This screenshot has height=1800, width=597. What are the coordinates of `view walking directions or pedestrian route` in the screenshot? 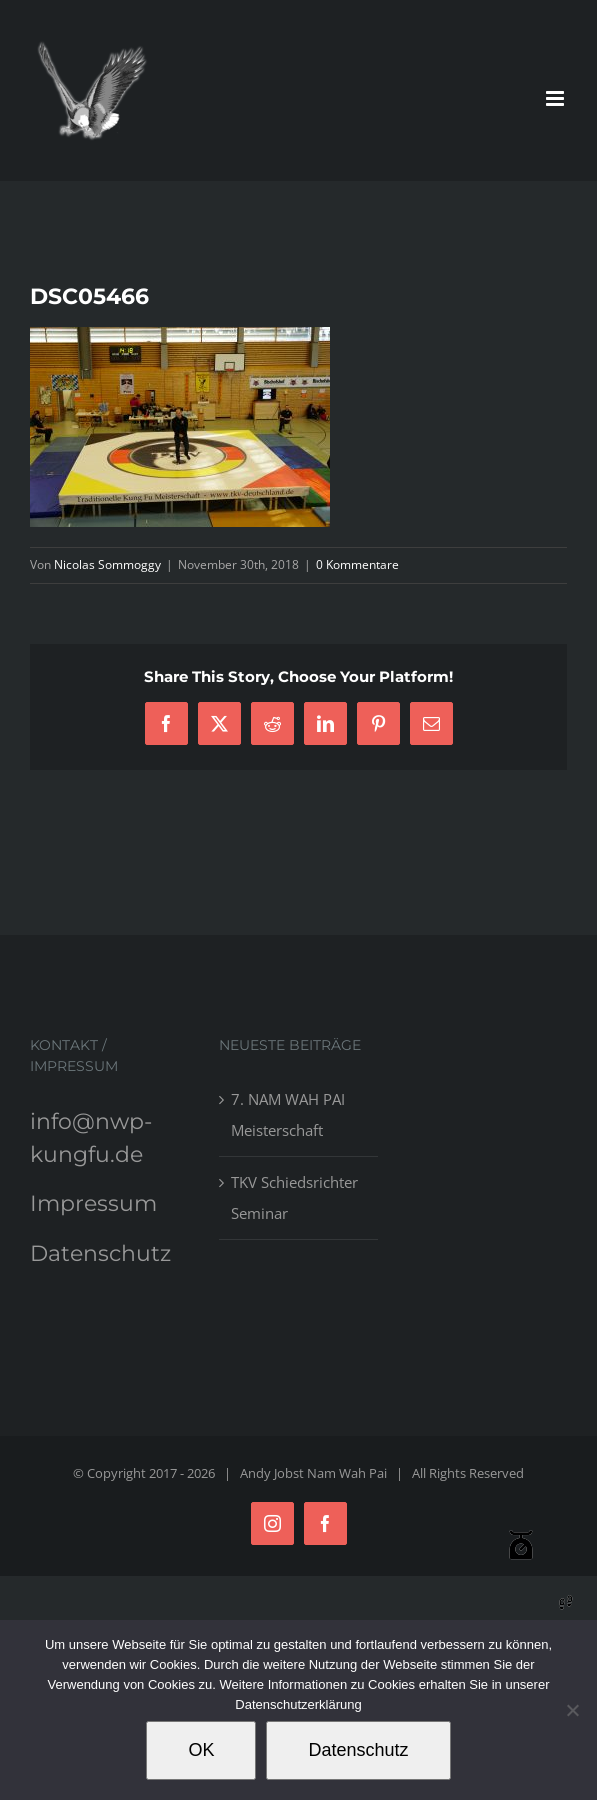 It's located at (565, 1602).